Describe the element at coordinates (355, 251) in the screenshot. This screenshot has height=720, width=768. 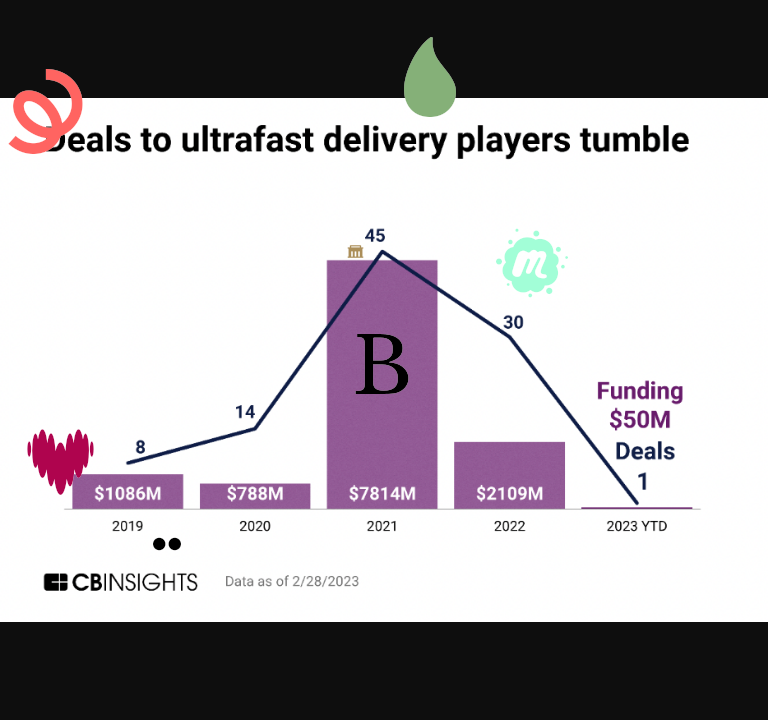
I see `access government services` at that location.